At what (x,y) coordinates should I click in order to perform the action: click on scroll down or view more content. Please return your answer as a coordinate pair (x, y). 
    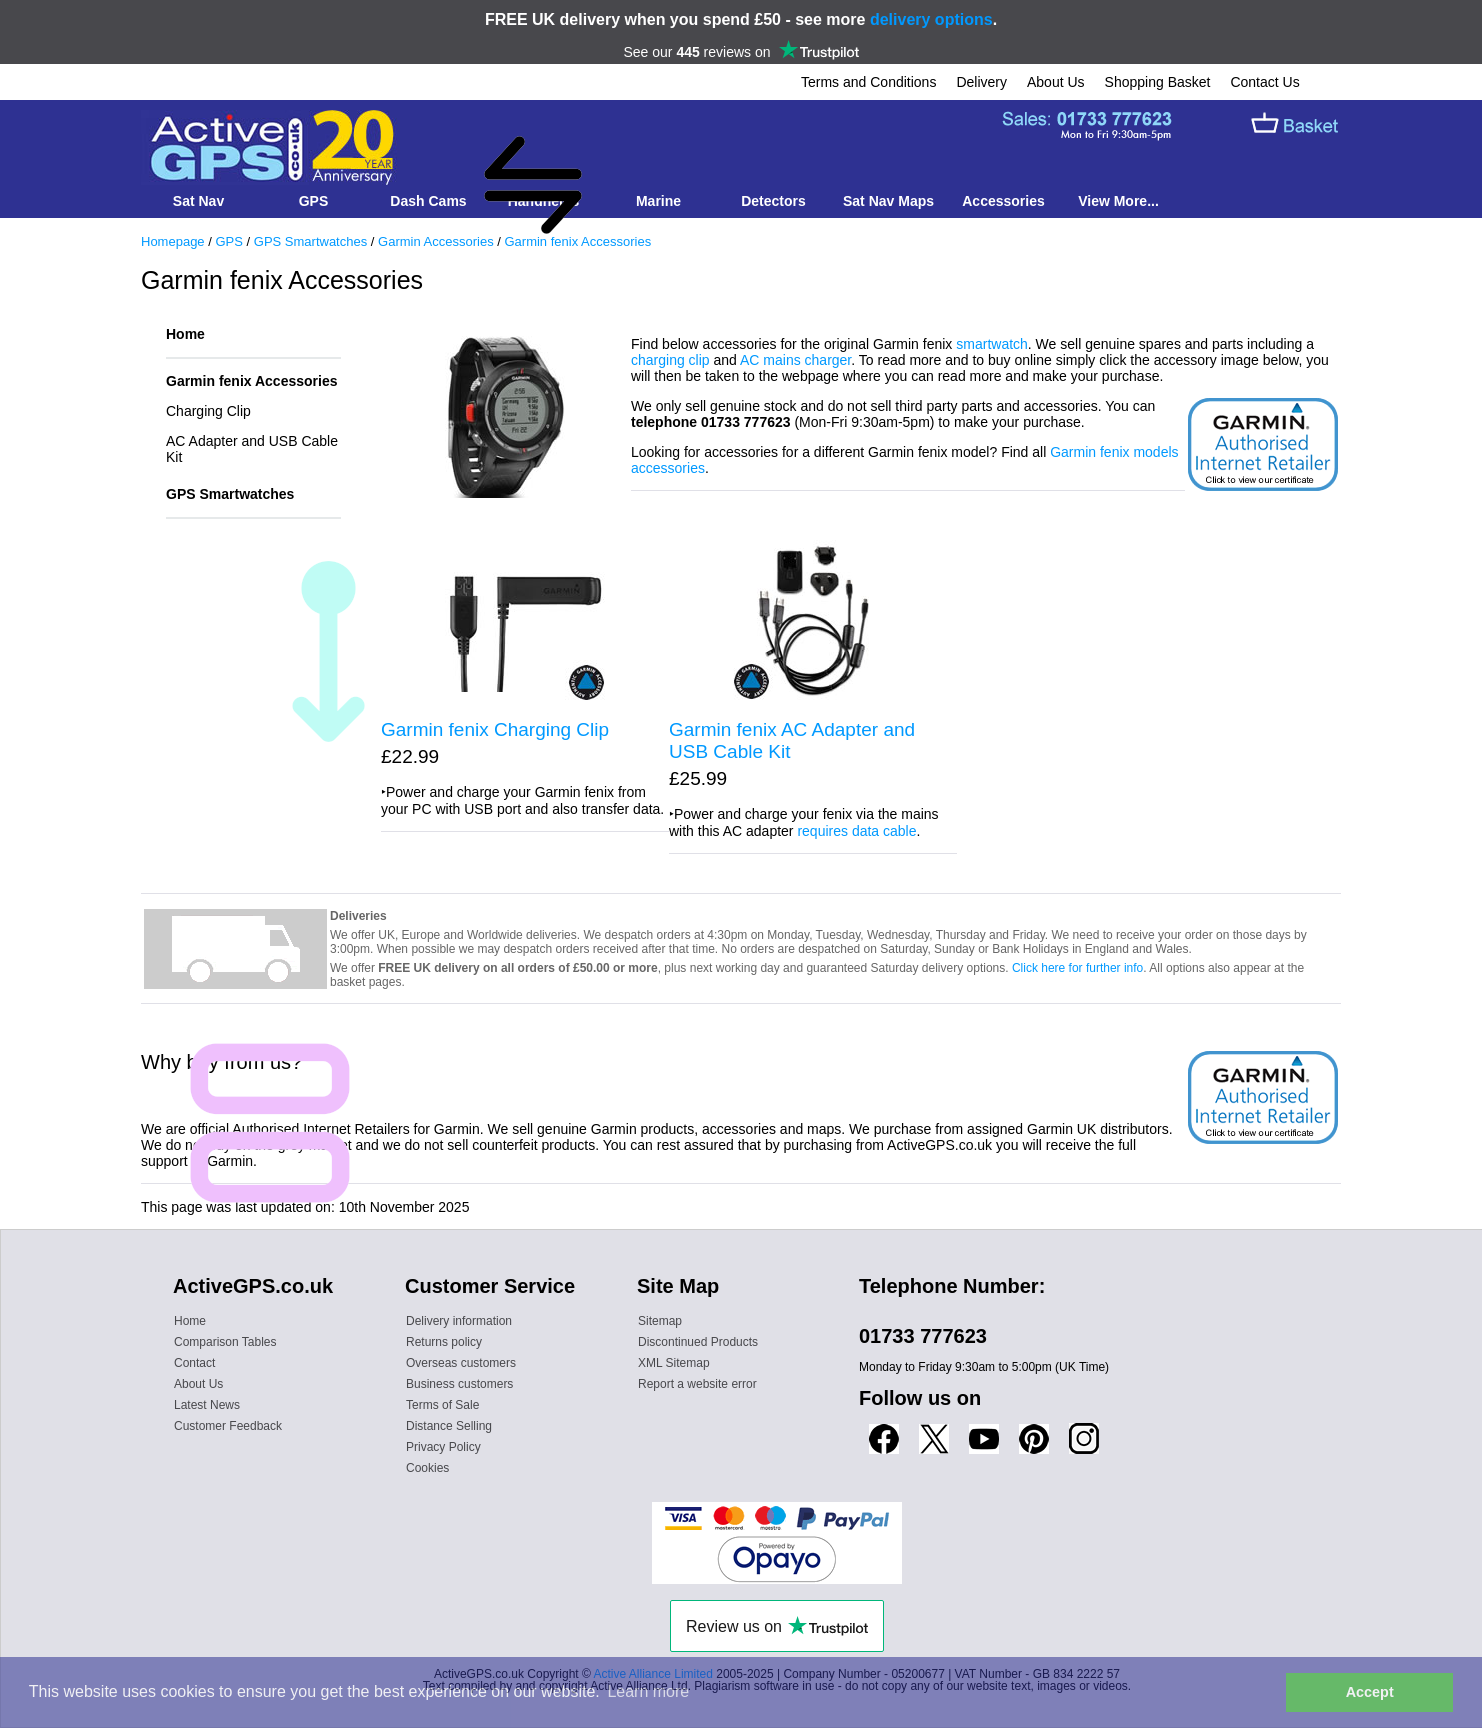
    Looking at the image, I should click on (328, 651).